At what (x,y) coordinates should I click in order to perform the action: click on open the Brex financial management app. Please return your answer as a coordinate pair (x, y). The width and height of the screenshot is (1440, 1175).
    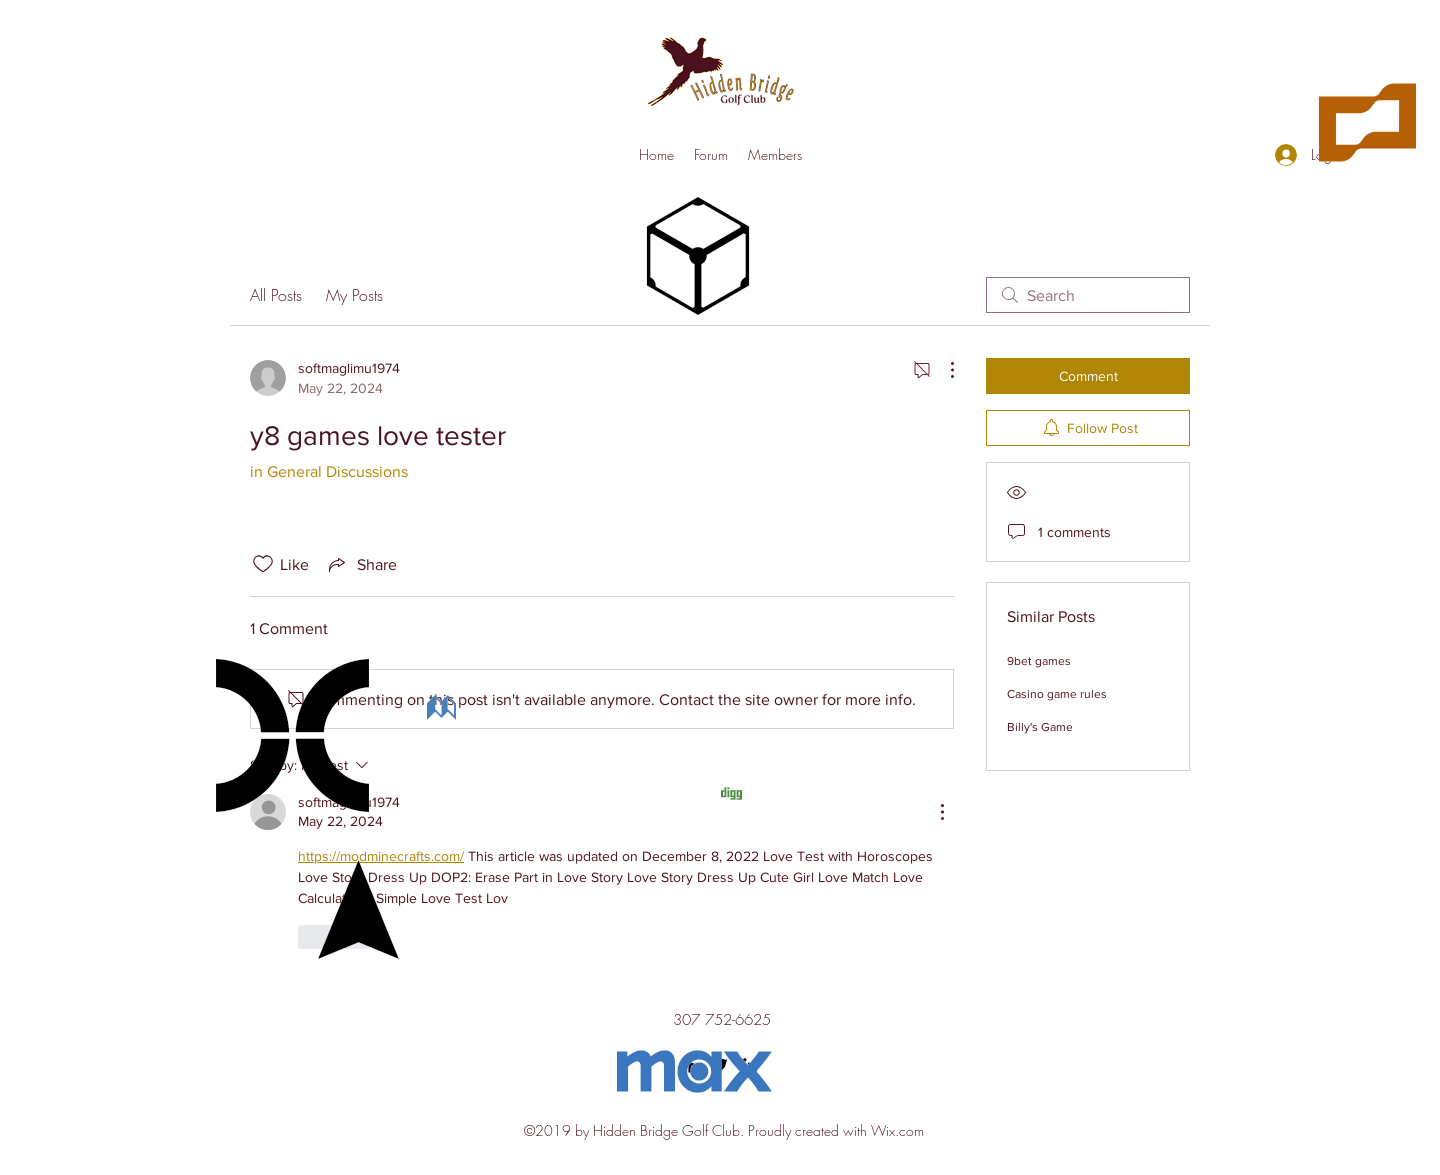
    Looking at the image, I should click on (1367, 122).